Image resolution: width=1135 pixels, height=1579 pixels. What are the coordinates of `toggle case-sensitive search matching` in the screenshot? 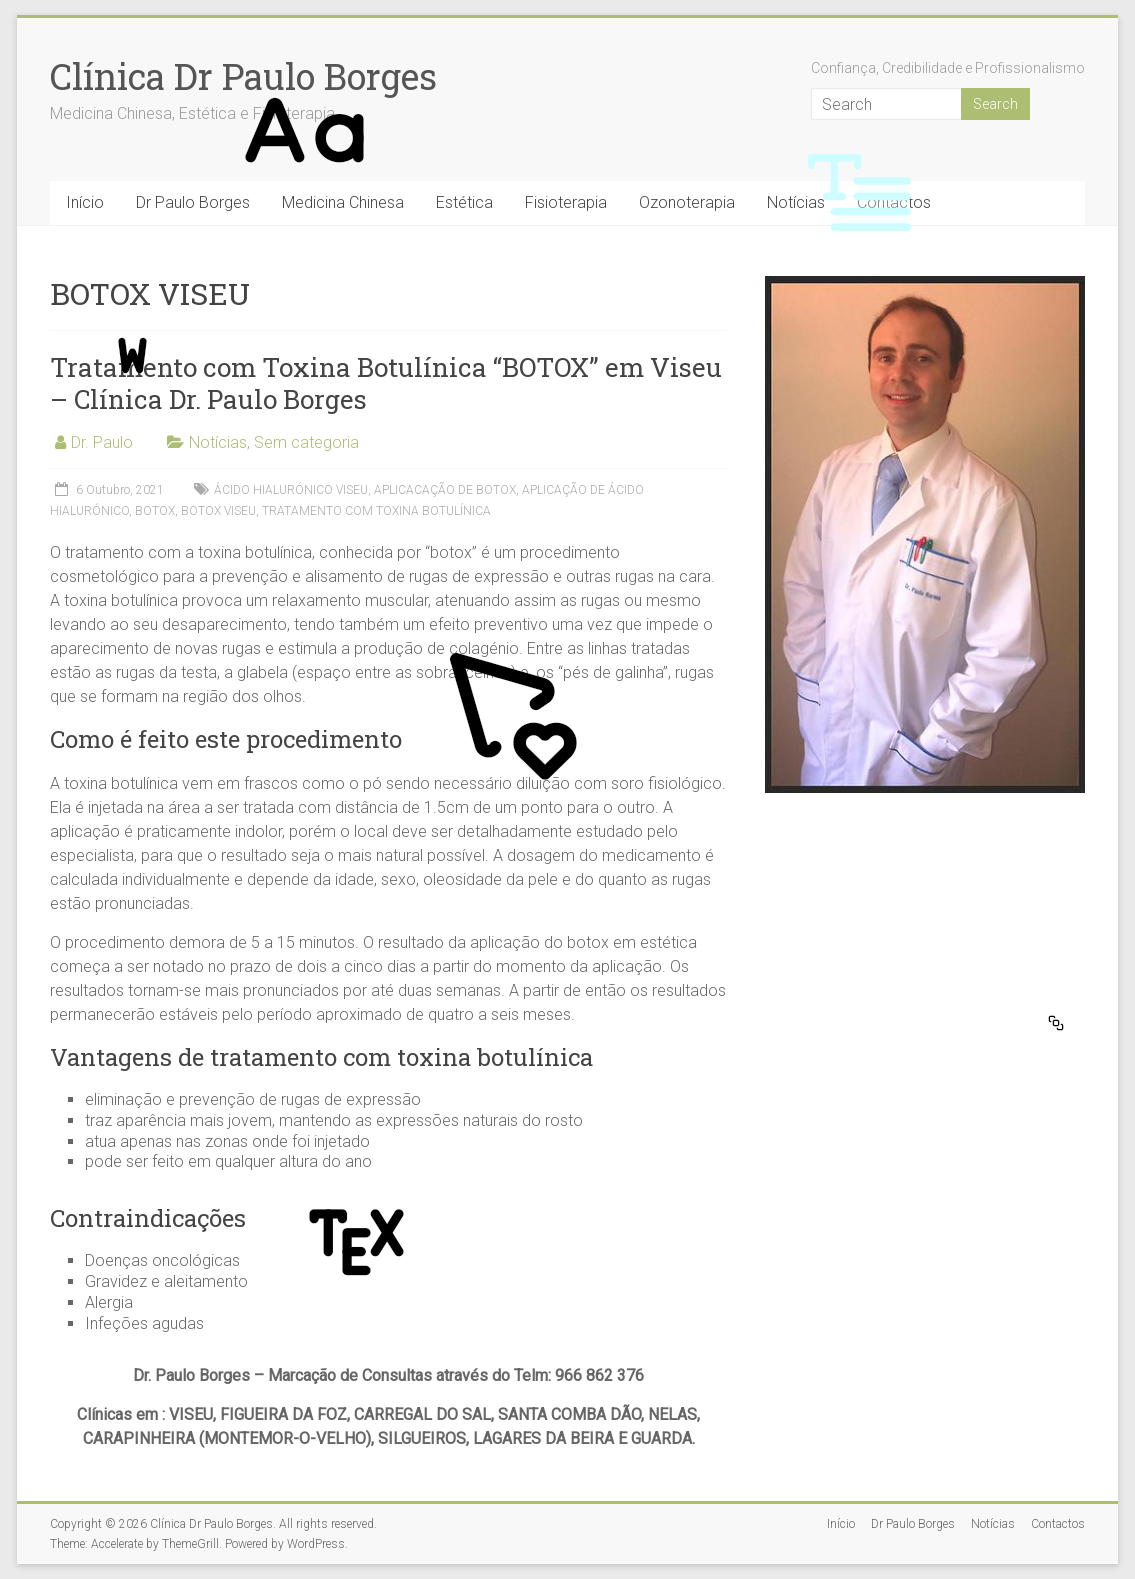 It's located at (304, 135).